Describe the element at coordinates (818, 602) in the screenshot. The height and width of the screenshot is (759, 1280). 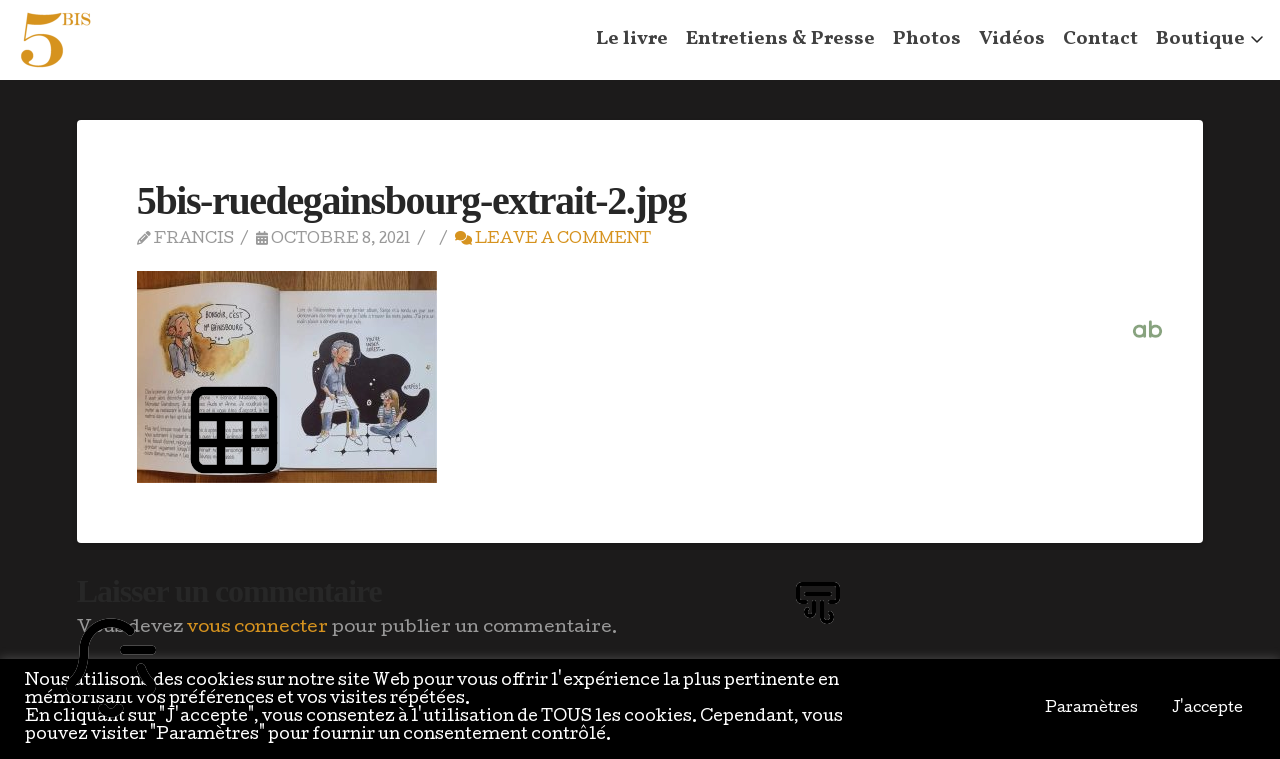
I see `adjust air conditioning or ventilation settings` at that location.